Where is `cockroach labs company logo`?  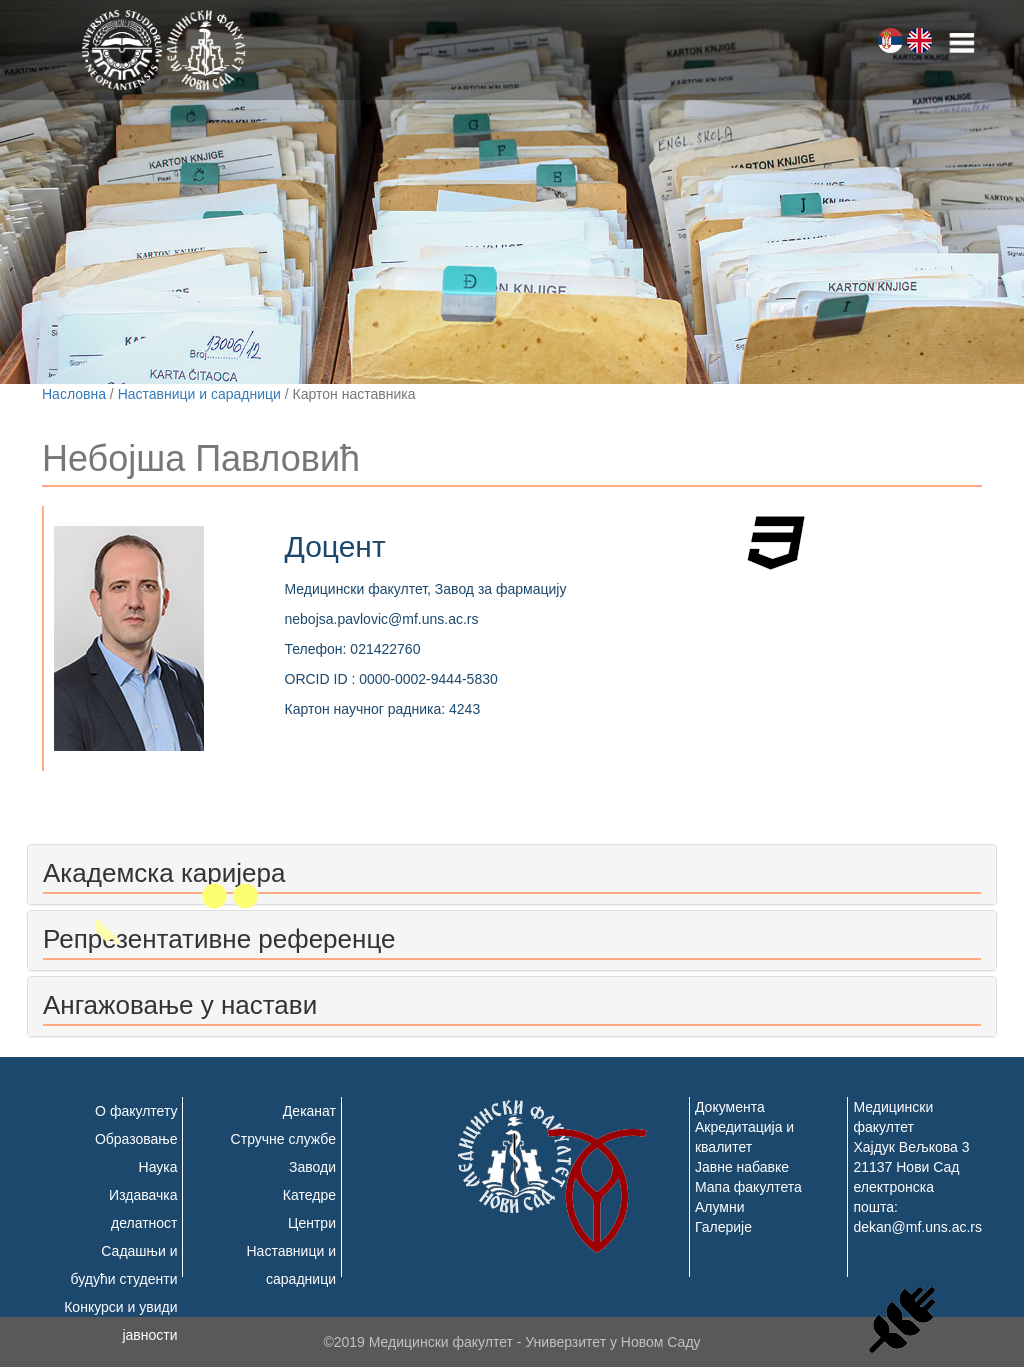
cockroach labs company logo is located at coordinates (597, 1191).